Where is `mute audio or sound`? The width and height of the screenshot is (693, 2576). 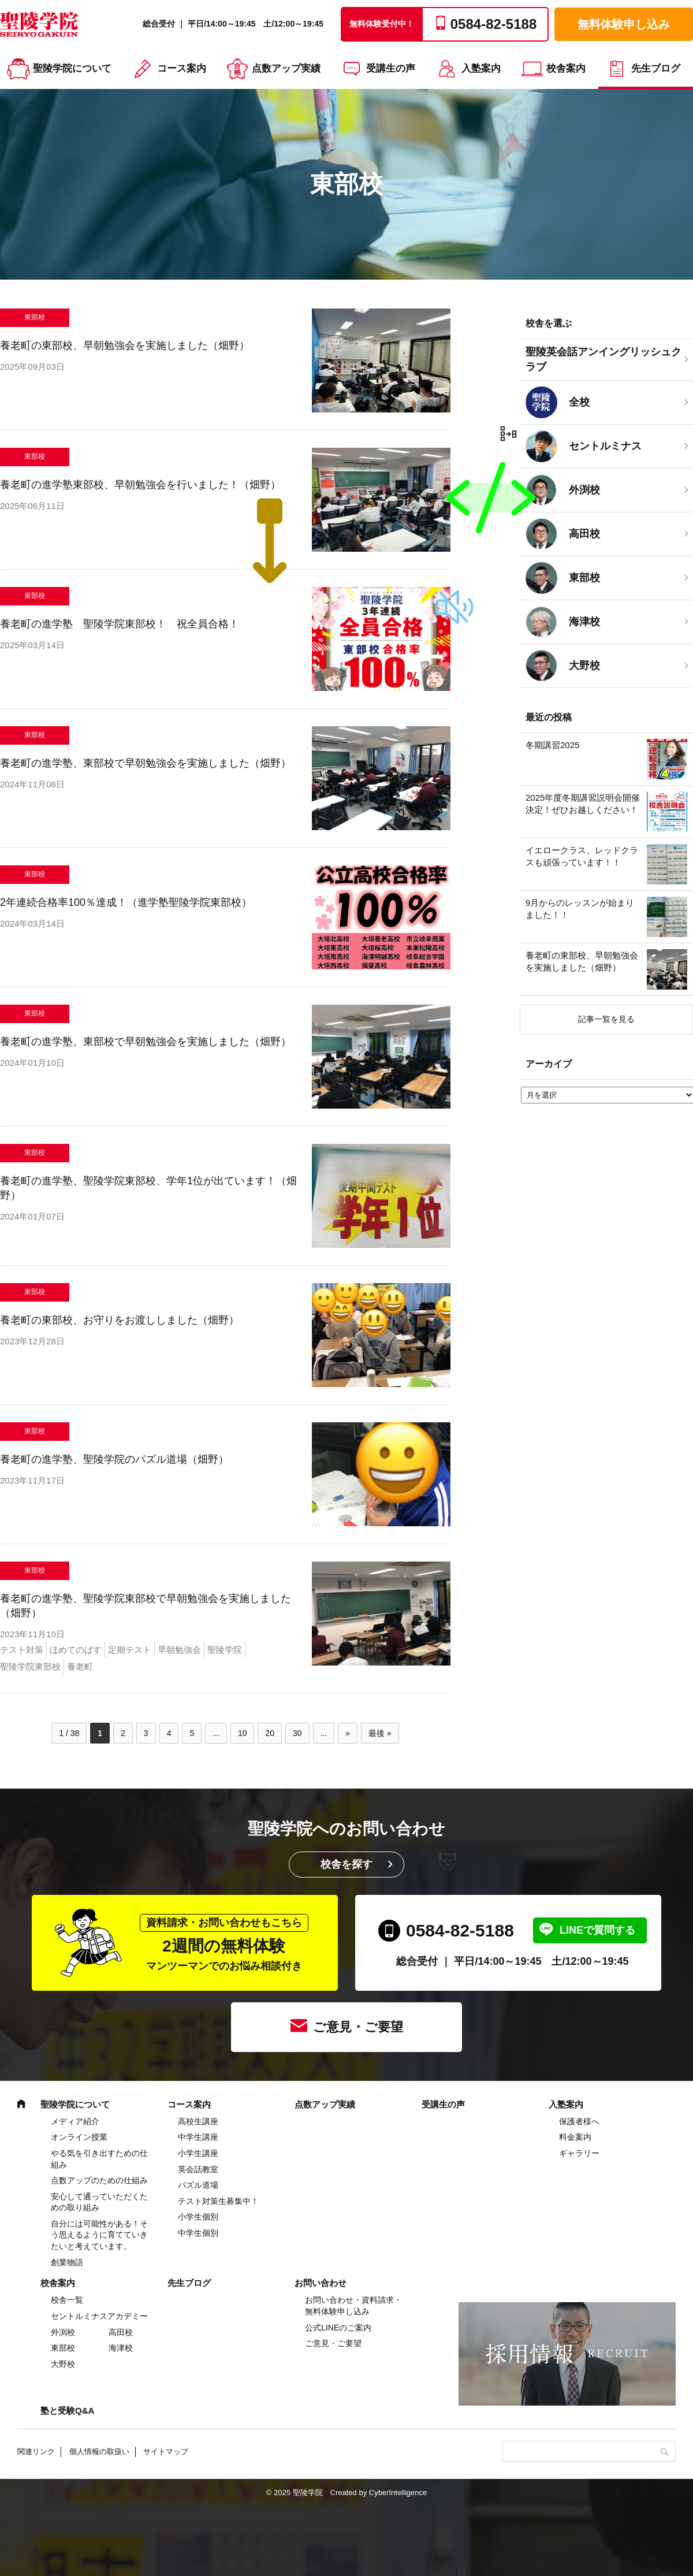
mute audio or sound is located at coordinates (454, 607).